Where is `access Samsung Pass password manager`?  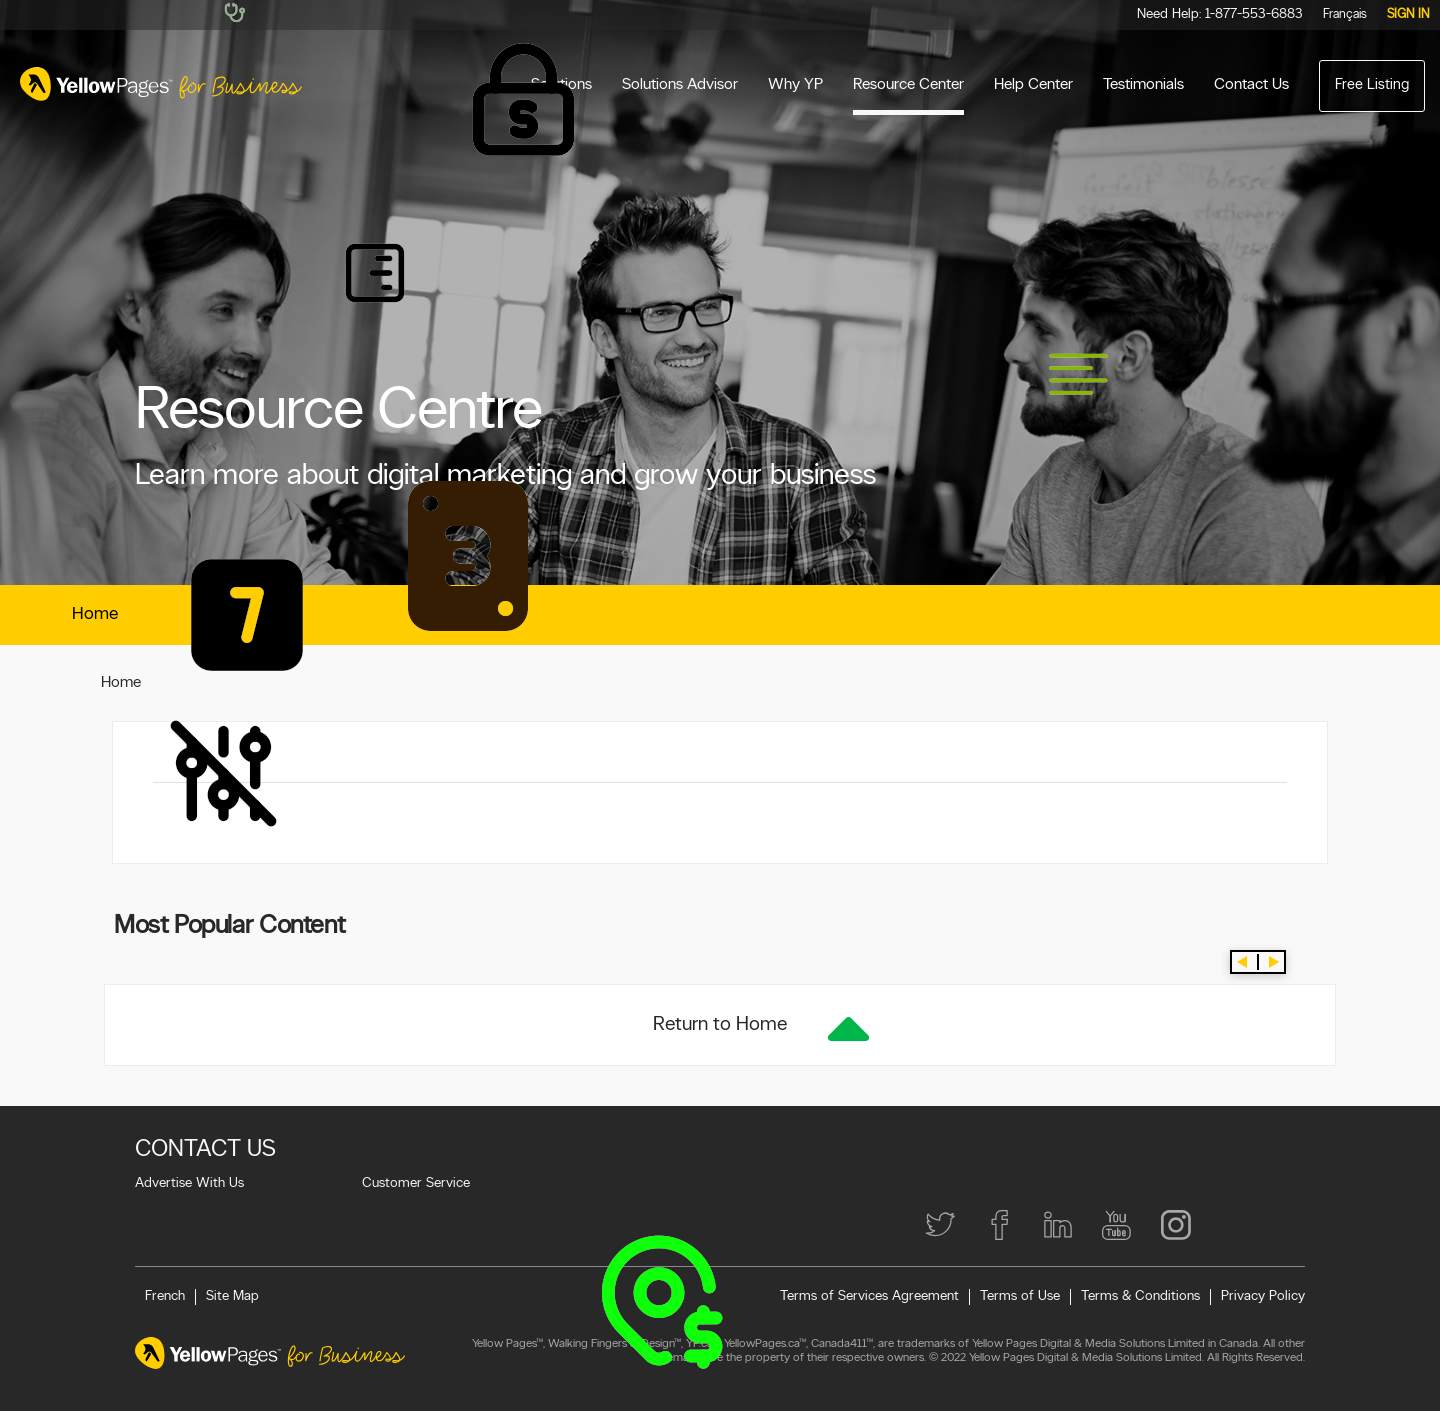 access Samsung Pass password manager is located at coordinates (523, 99).